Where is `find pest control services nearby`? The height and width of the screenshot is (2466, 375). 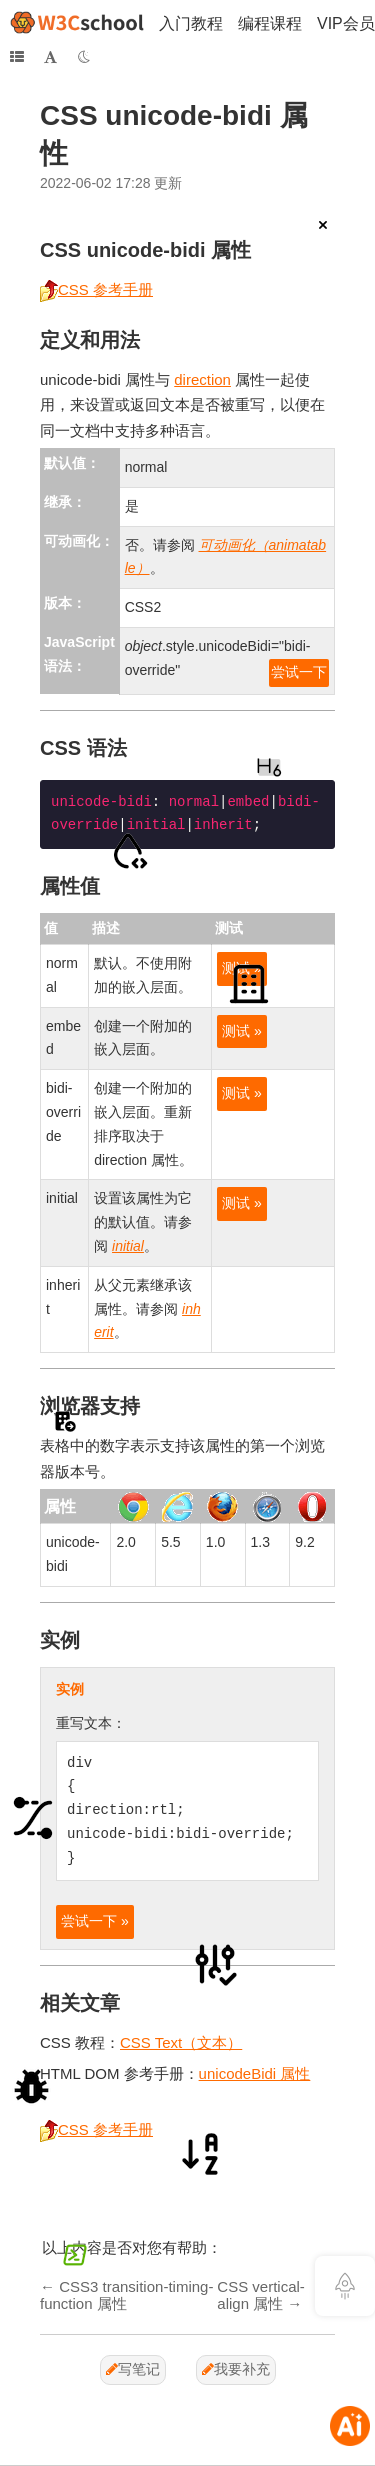
find pest control services nearby is located at coordinates (31, 2086).